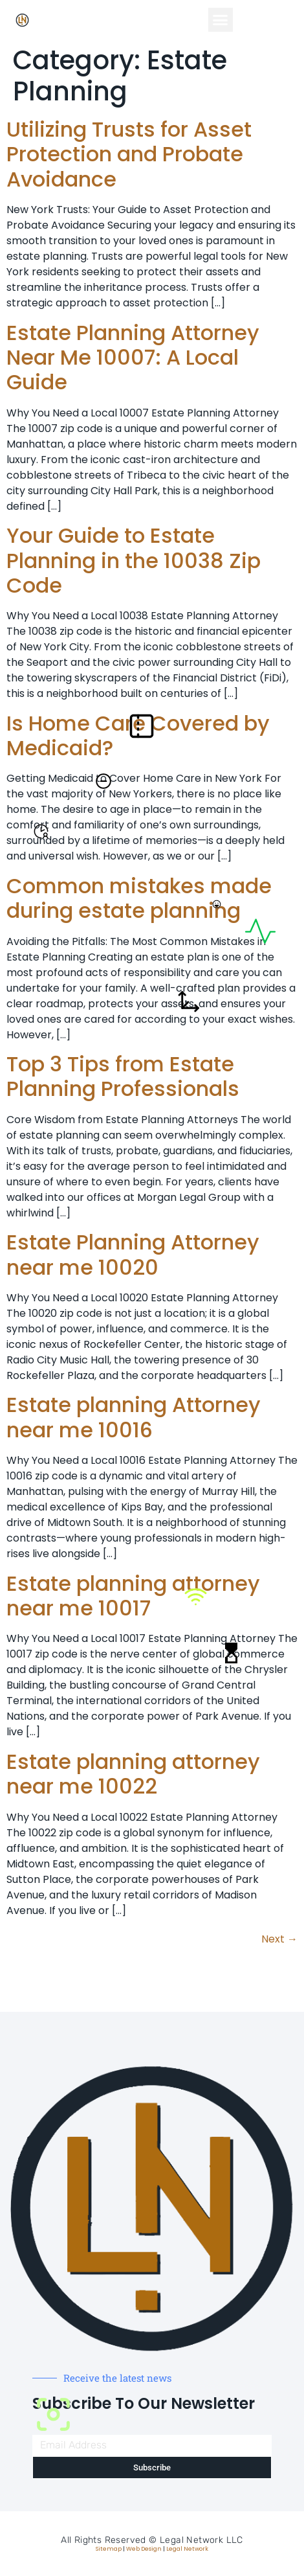 The height and width of the screenshot is (2576, 304). What do you see at coordinates (41, 831) in the screenshot?
I see `view user's time or schedule` at bounding box center [41, 831].